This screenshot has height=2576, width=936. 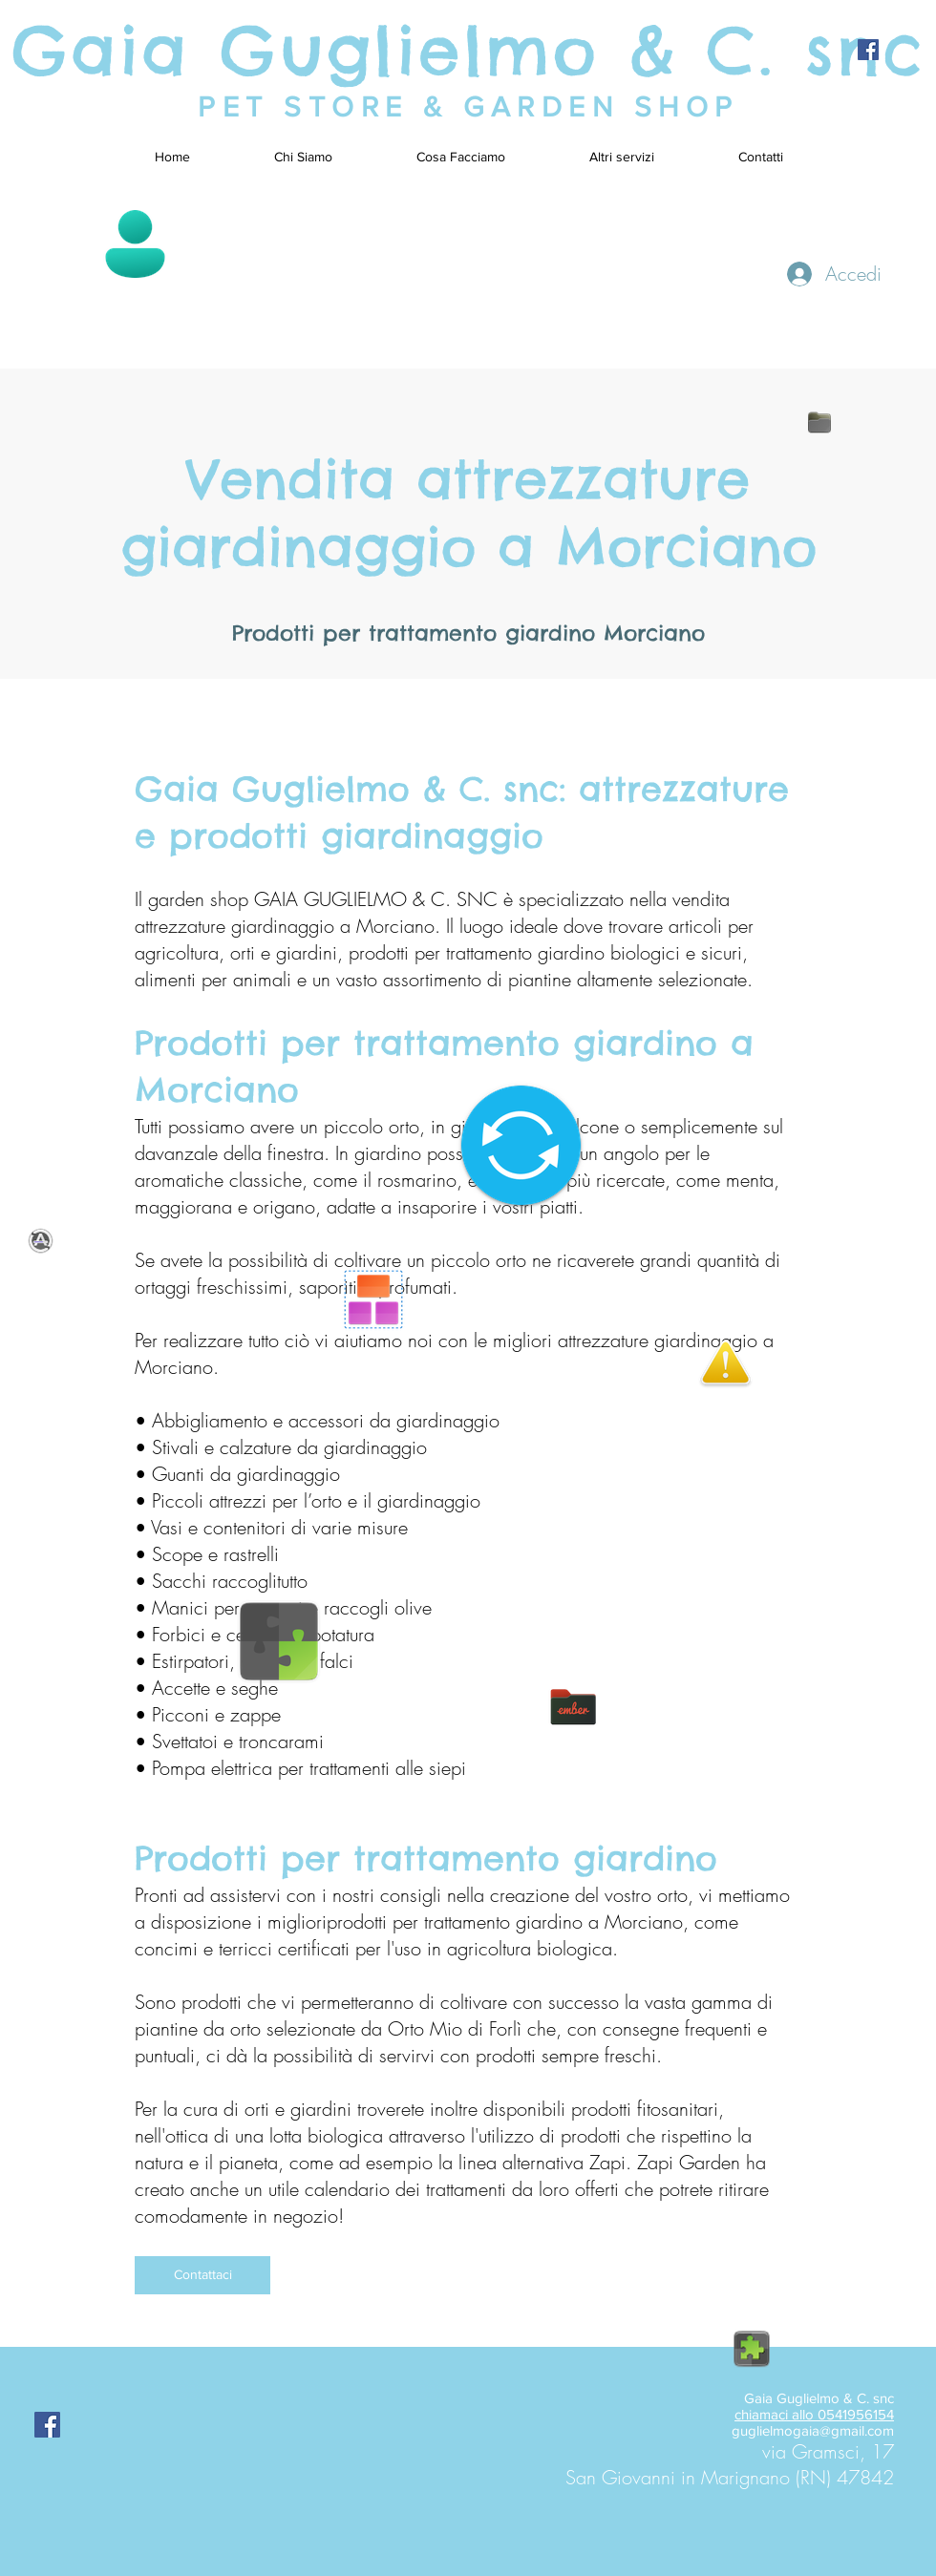 I want to click on check for and install system updates, so click(x=40, y=1240).